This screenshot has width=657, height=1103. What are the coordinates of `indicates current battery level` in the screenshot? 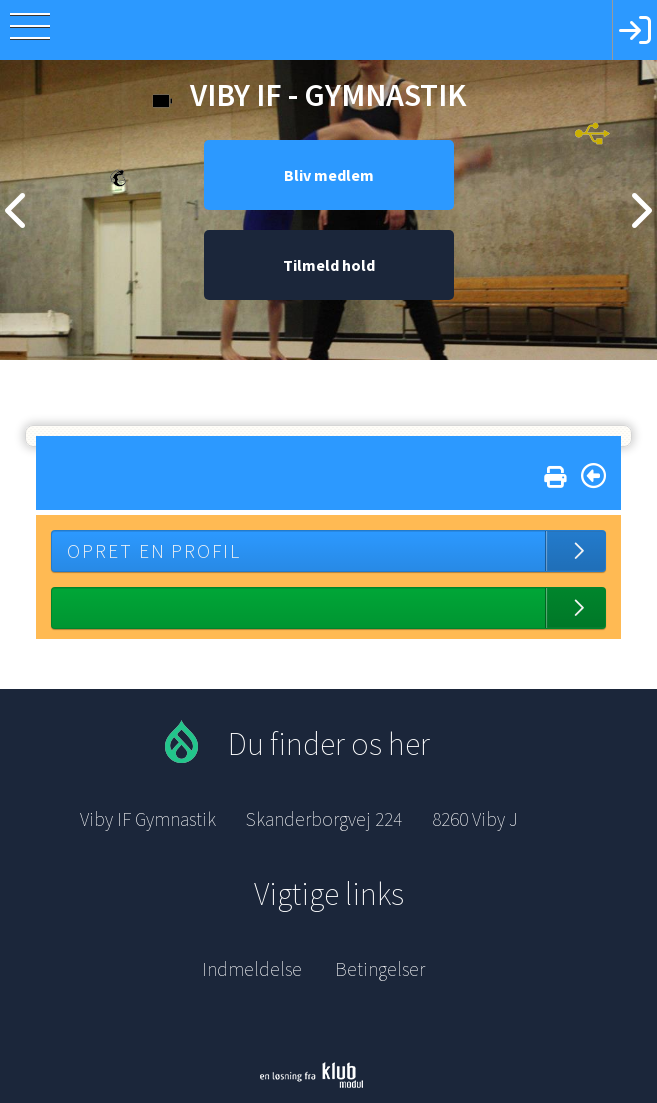 It's located at (162, 101).